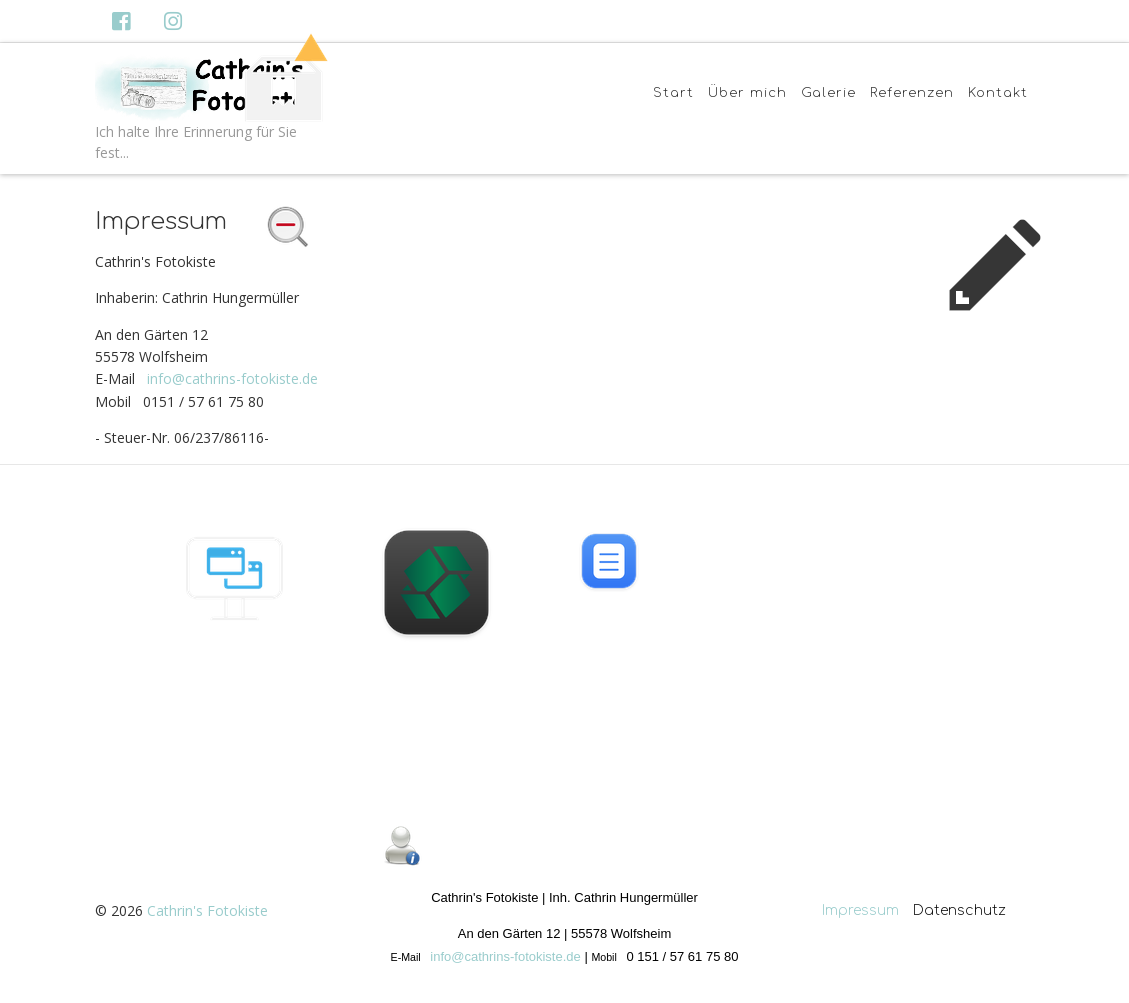 This screenshot has height=1003, width=1129. Describe the element at coordinates (609, 562) in the screenshot. I see `open system actions or shortcuts settings` at that location.